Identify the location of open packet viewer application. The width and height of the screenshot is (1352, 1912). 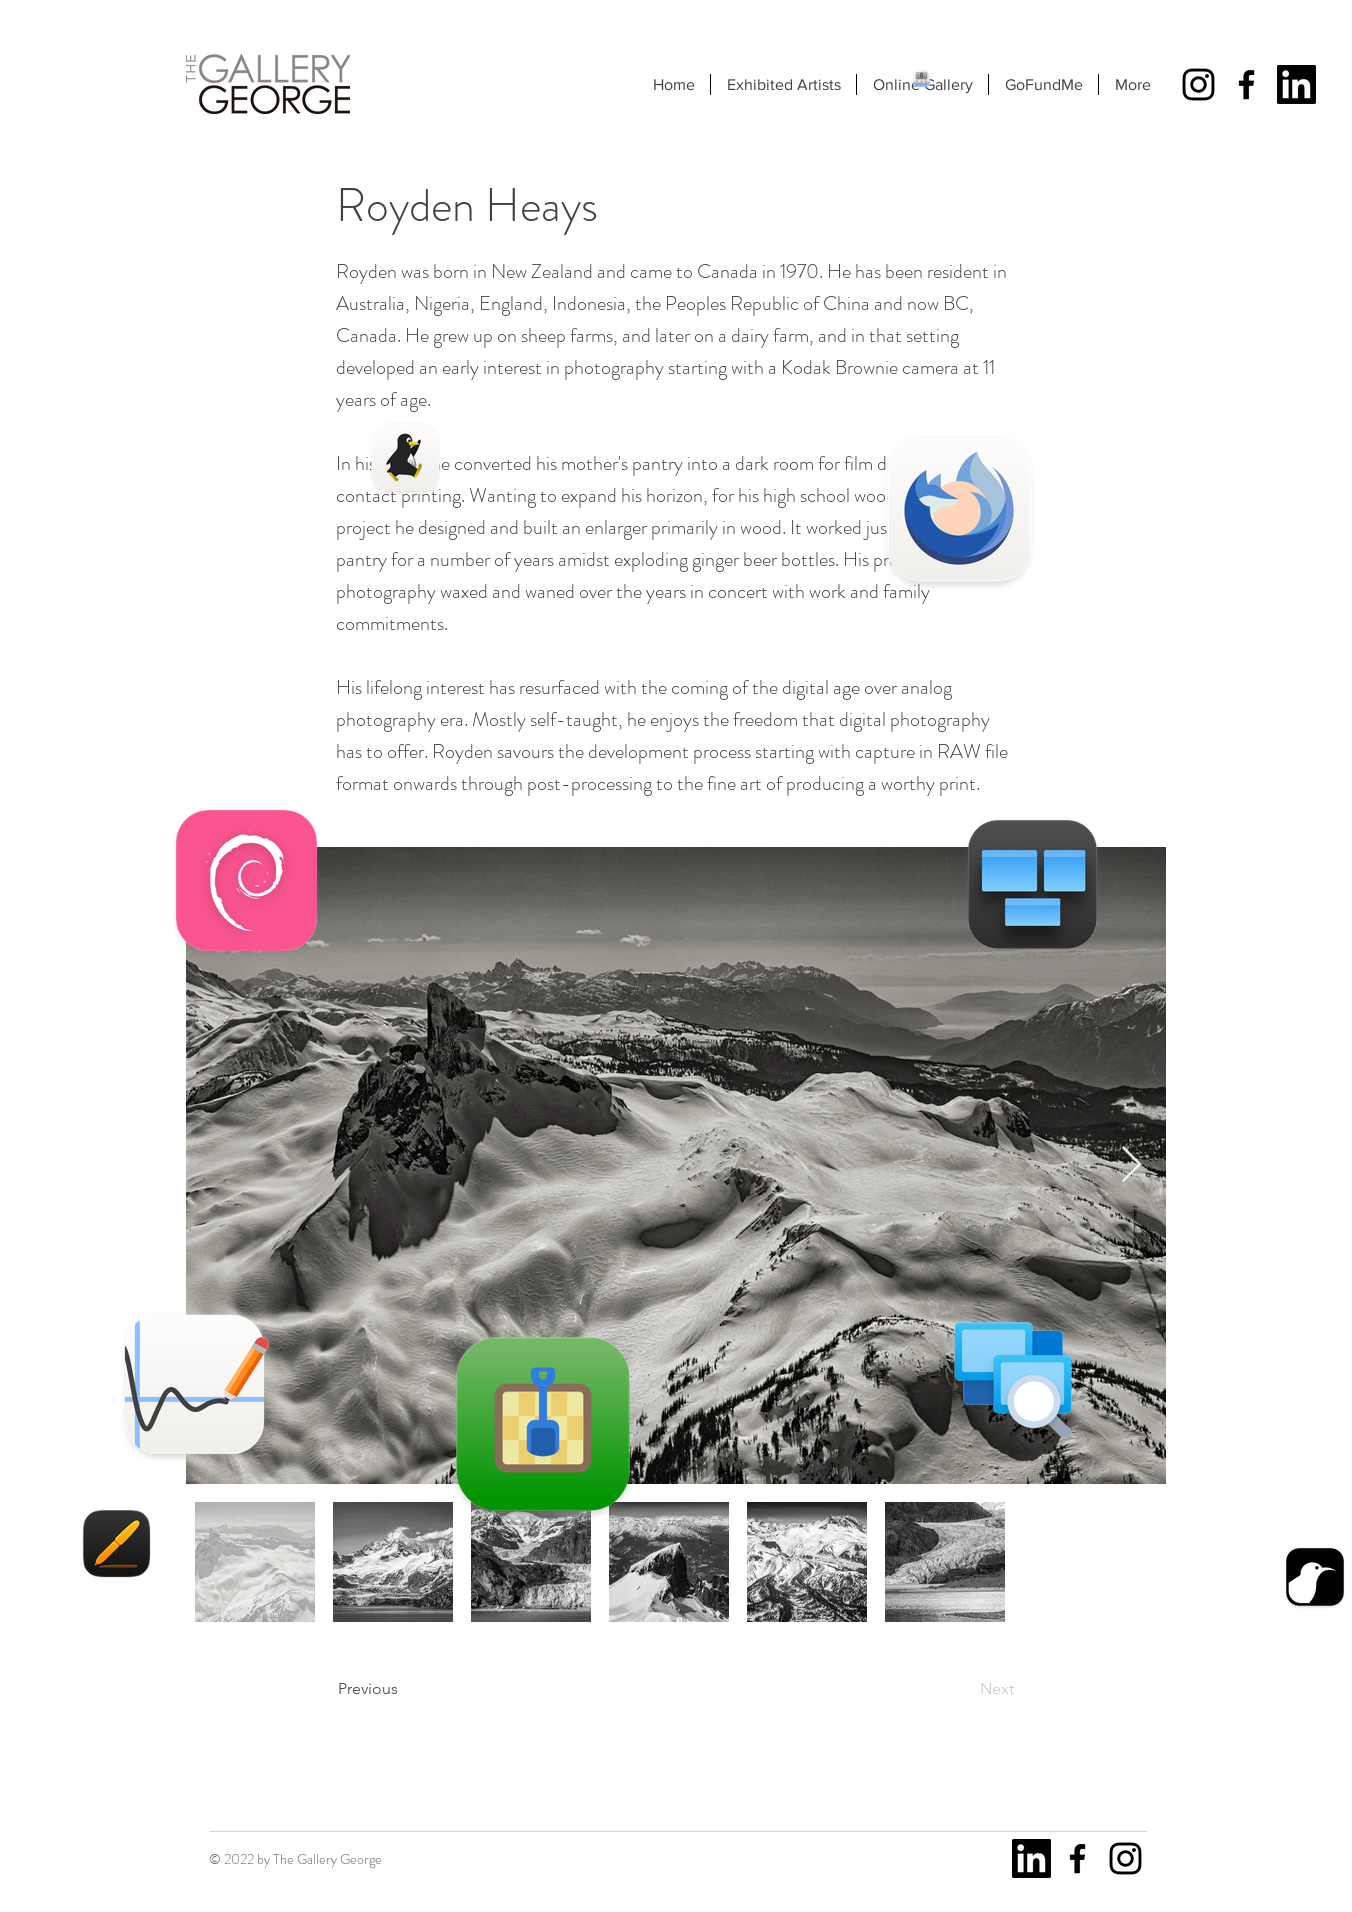
(1016, 1384).